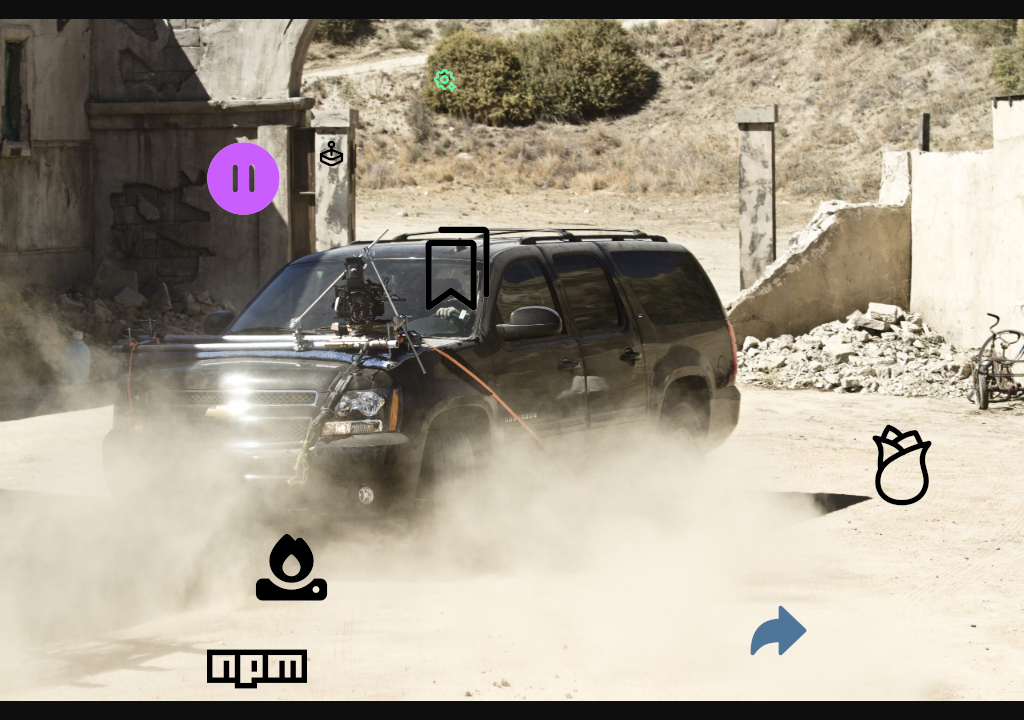  Describe the element at coordinates (778, 630) in the screenshot. I see `share or forward content` at that location.